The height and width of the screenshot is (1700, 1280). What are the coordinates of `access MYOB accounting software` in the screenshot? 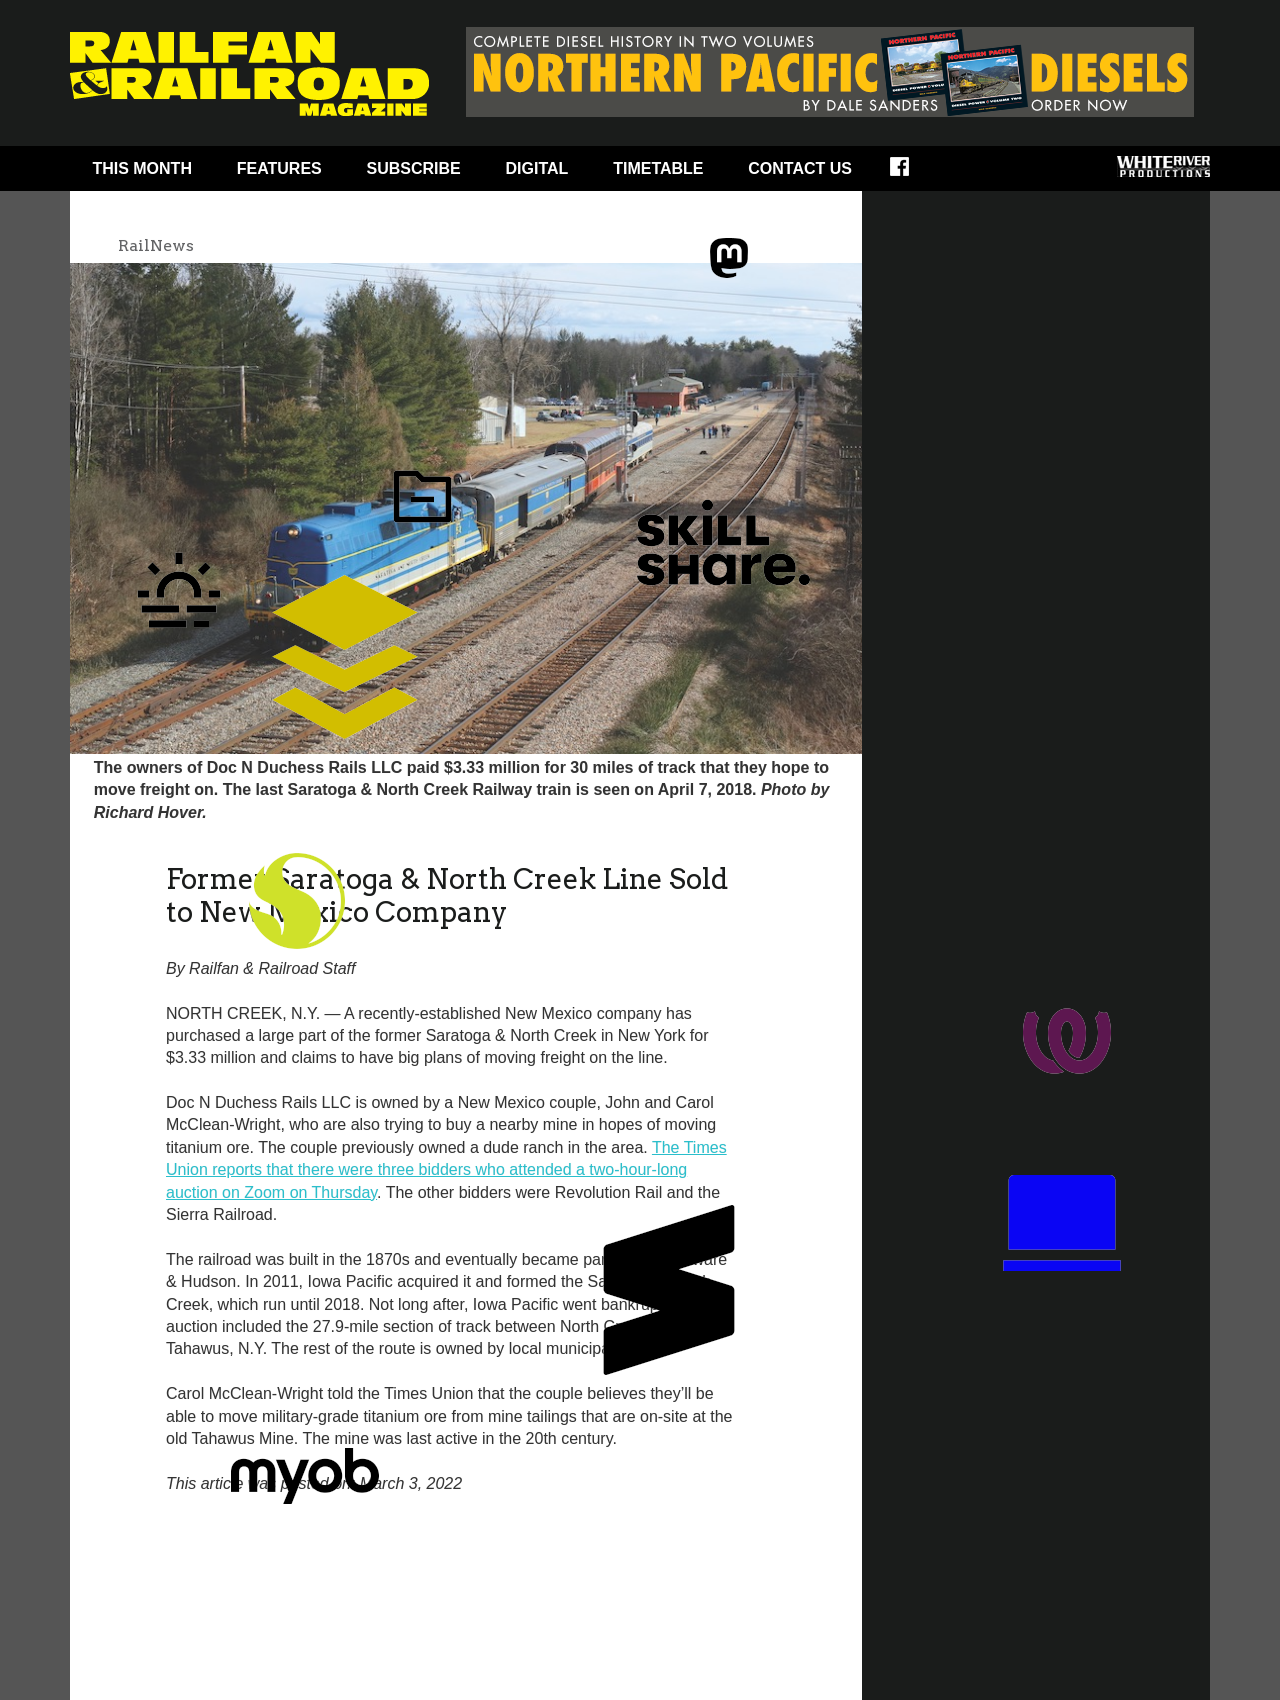 It's located at (305, 1476).